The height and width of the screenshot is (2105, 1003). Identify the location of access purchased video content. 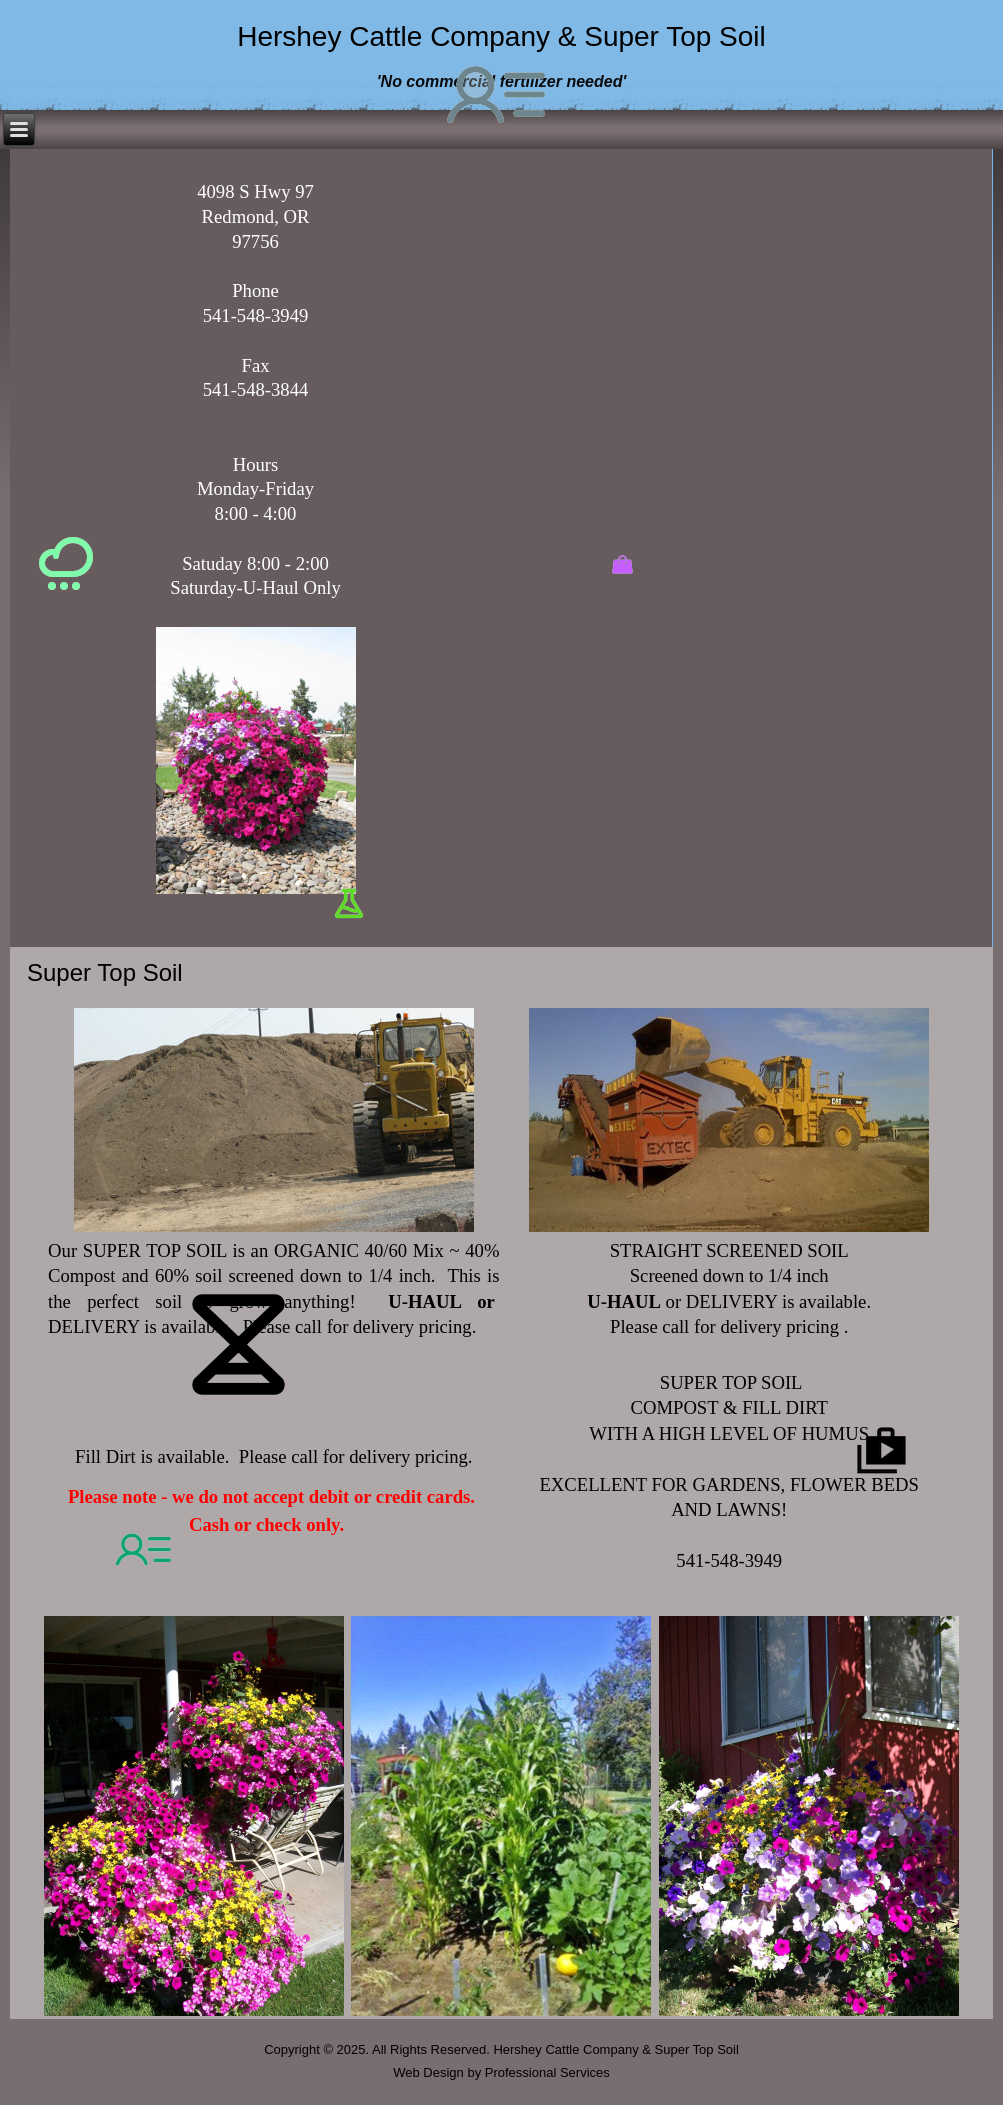
(881, 1451).